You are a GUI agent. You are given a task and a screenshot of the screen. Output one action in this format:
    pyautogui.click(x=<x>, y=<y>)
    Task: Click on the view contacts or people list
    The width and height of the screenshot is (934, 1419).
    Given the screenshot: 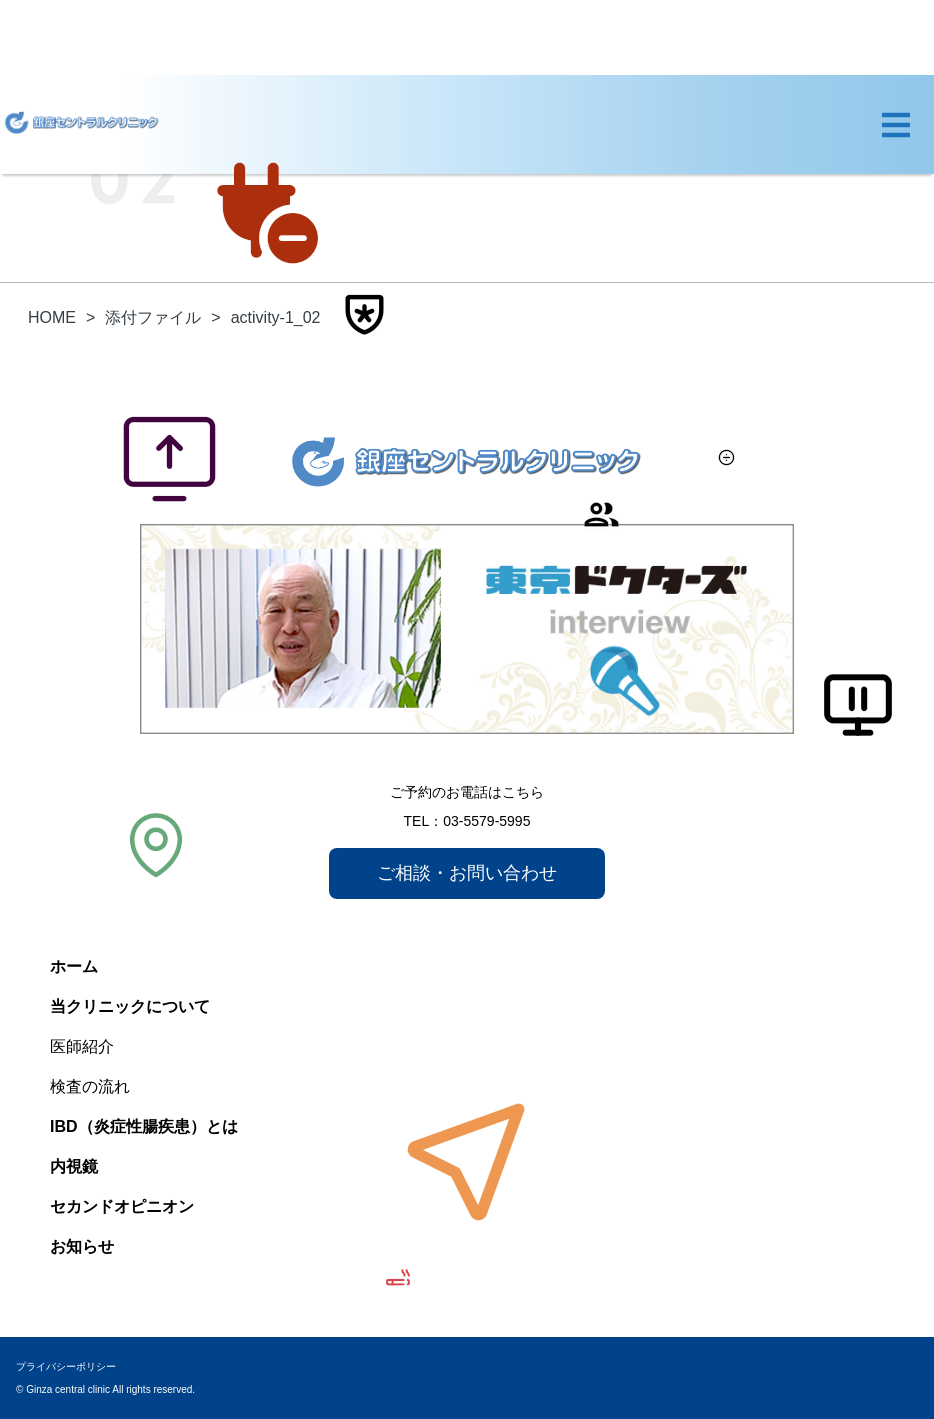 What is the action you would take?
    pyautogui.click(x=601, y=514)
    